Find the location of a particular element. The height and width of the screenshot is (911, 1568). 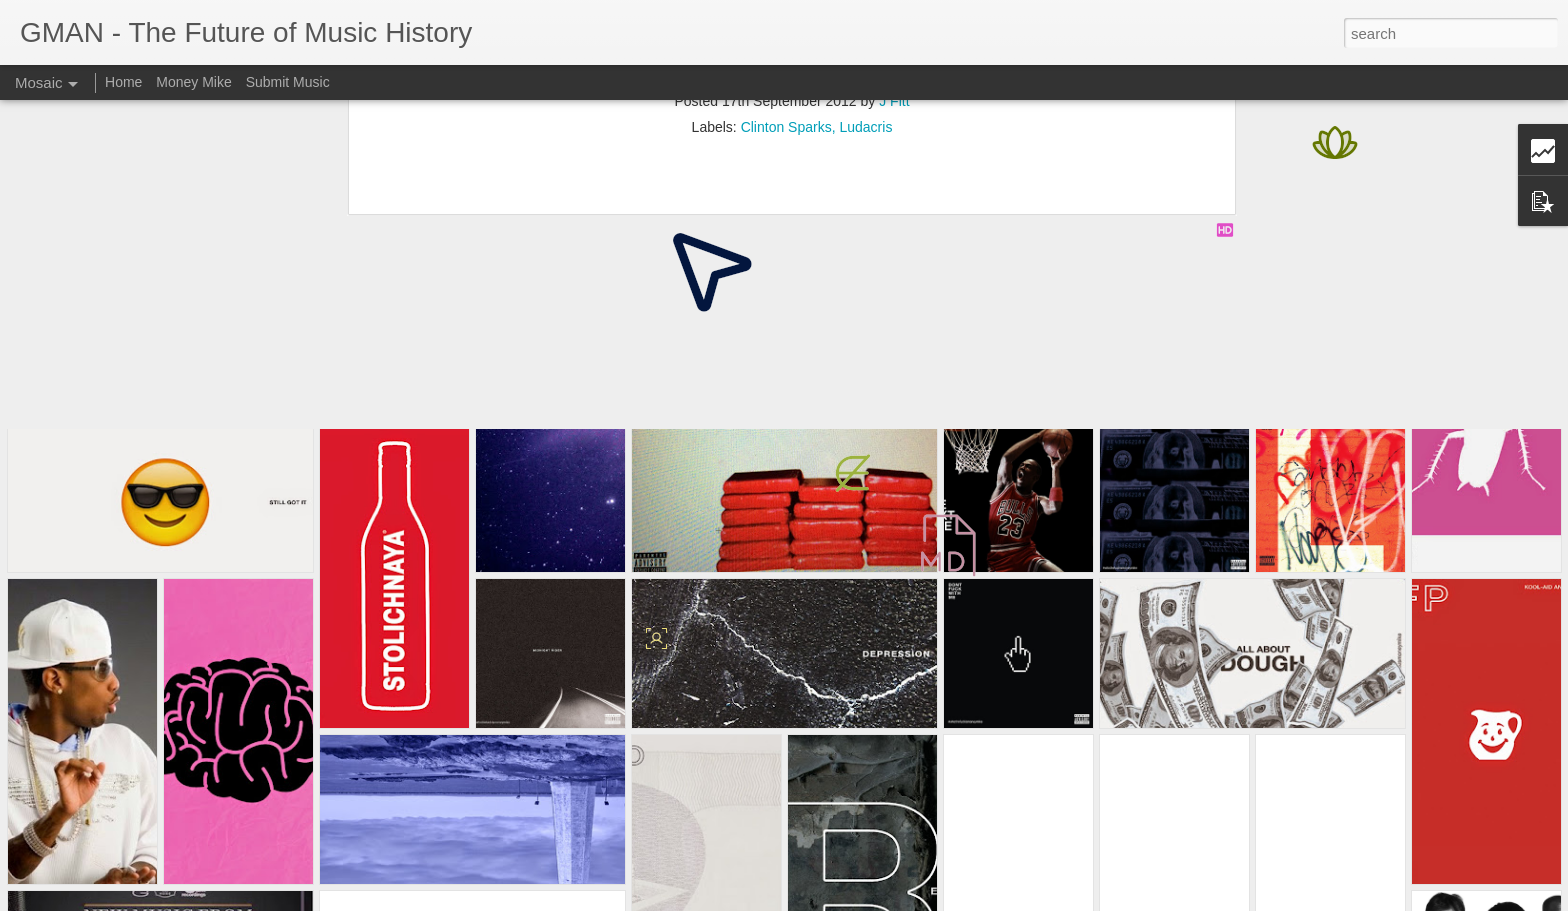

open a markdown file is located at coordinates (949, 545).